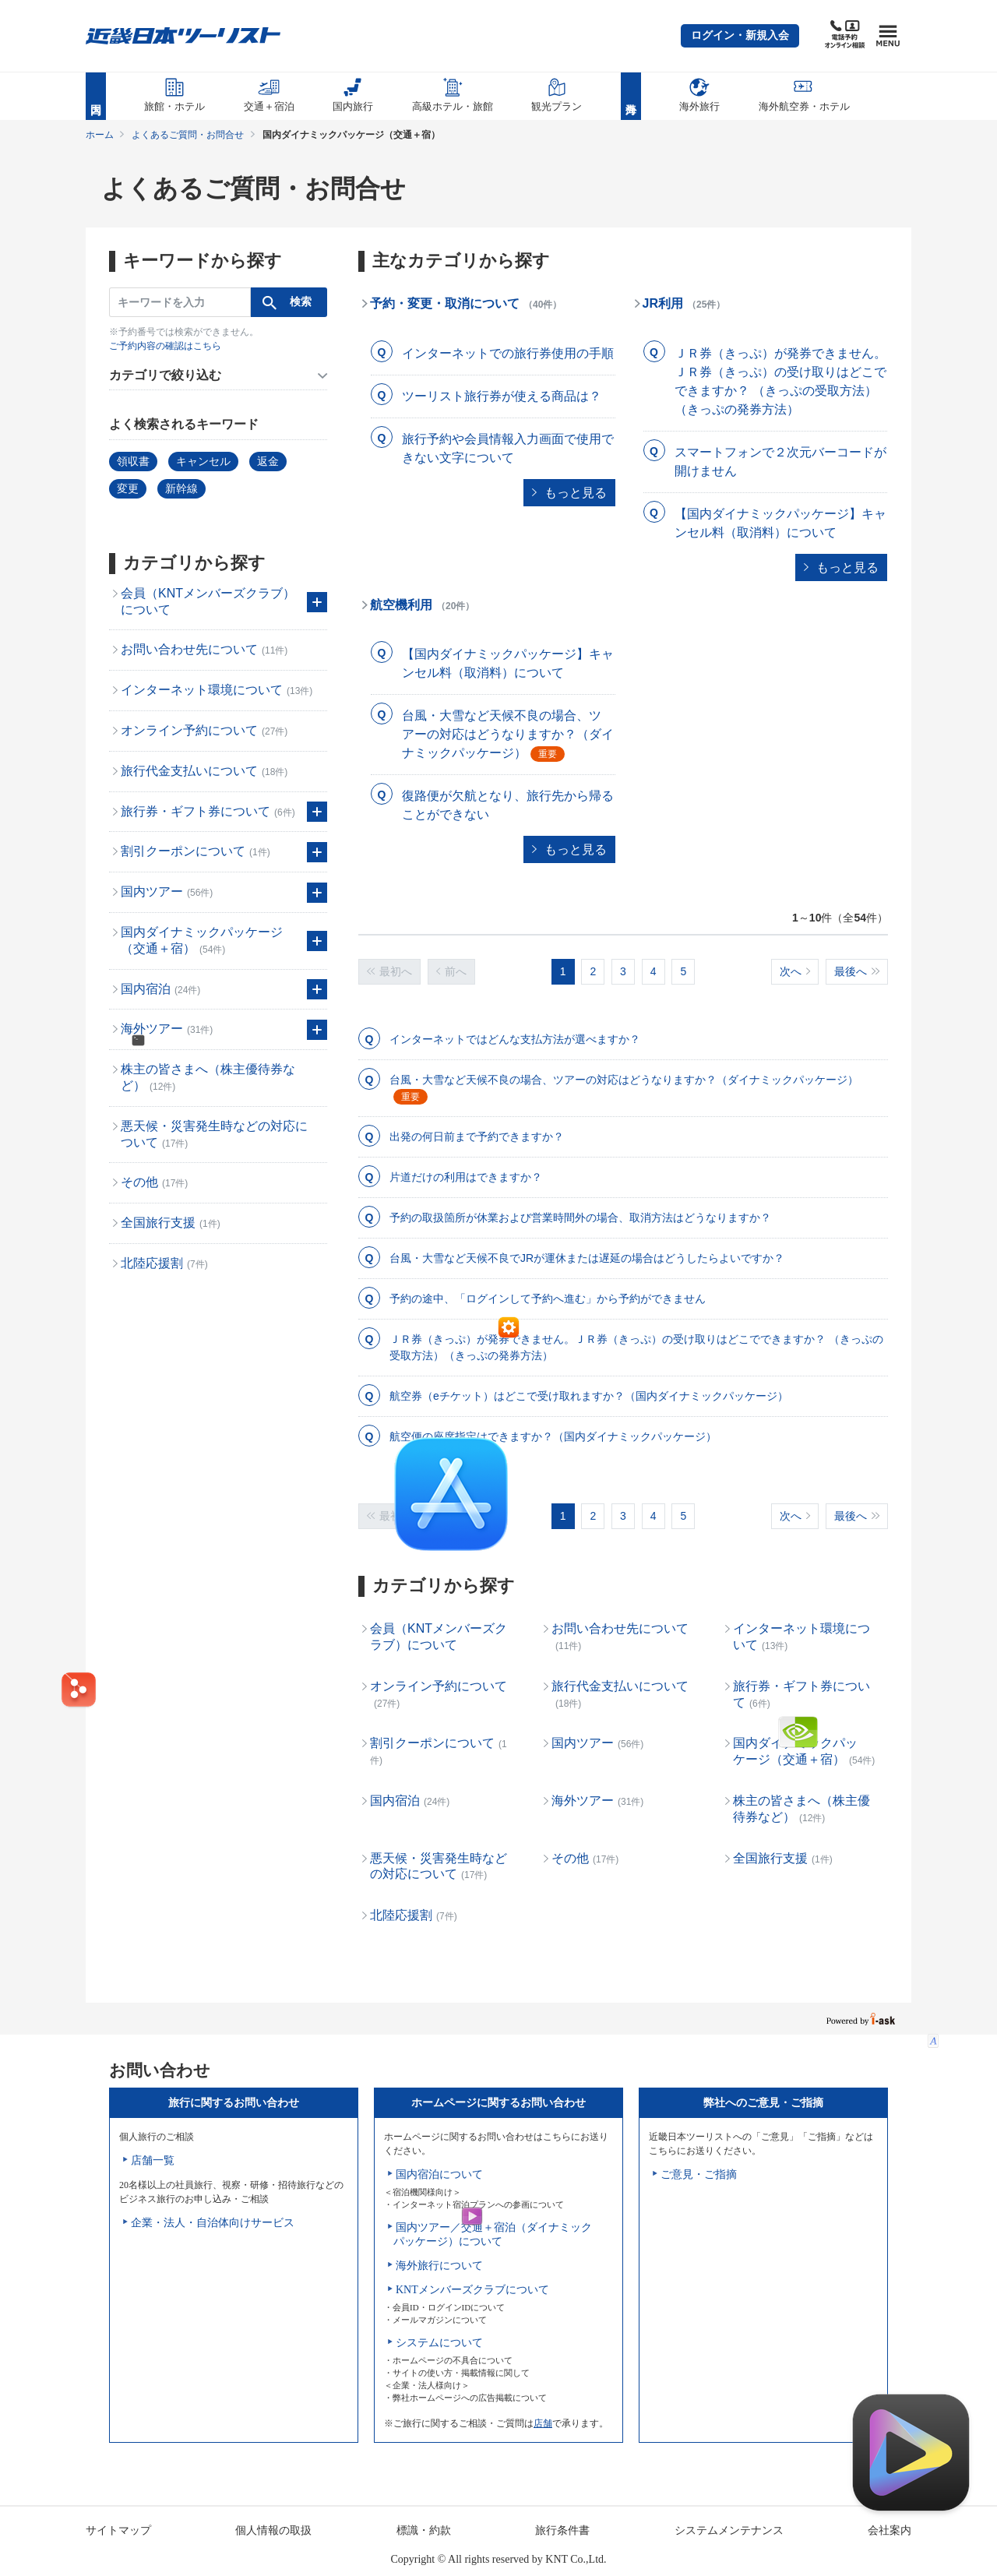 The width and height of the screenshot is (997, 2576). What do you see at coordinates (509, 1327) in the screenshot?
I see `open aptana studio IDE` at bounding box center [509, 1327].